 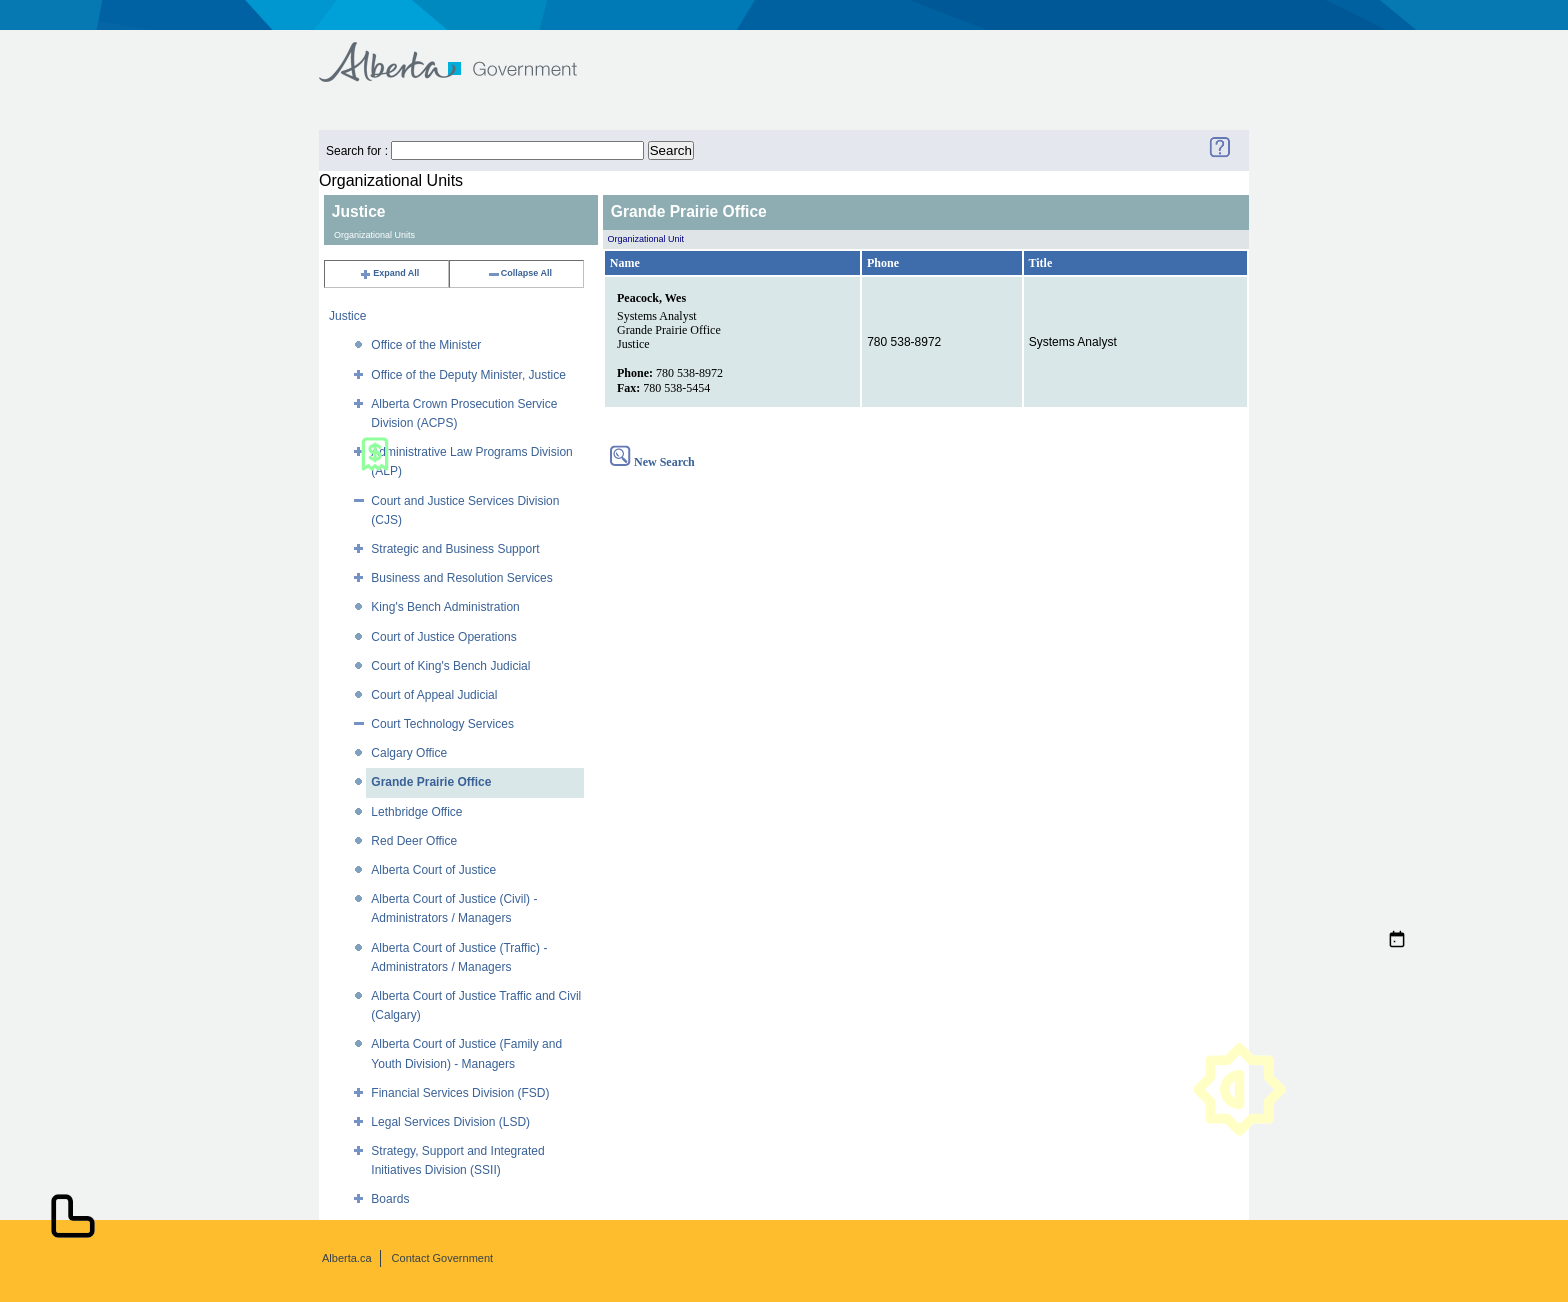 What do you see at coordinates (1239, 1089) in the screenshot?
I see `adjust screen brightness` at bounding box center [1239, 1089].